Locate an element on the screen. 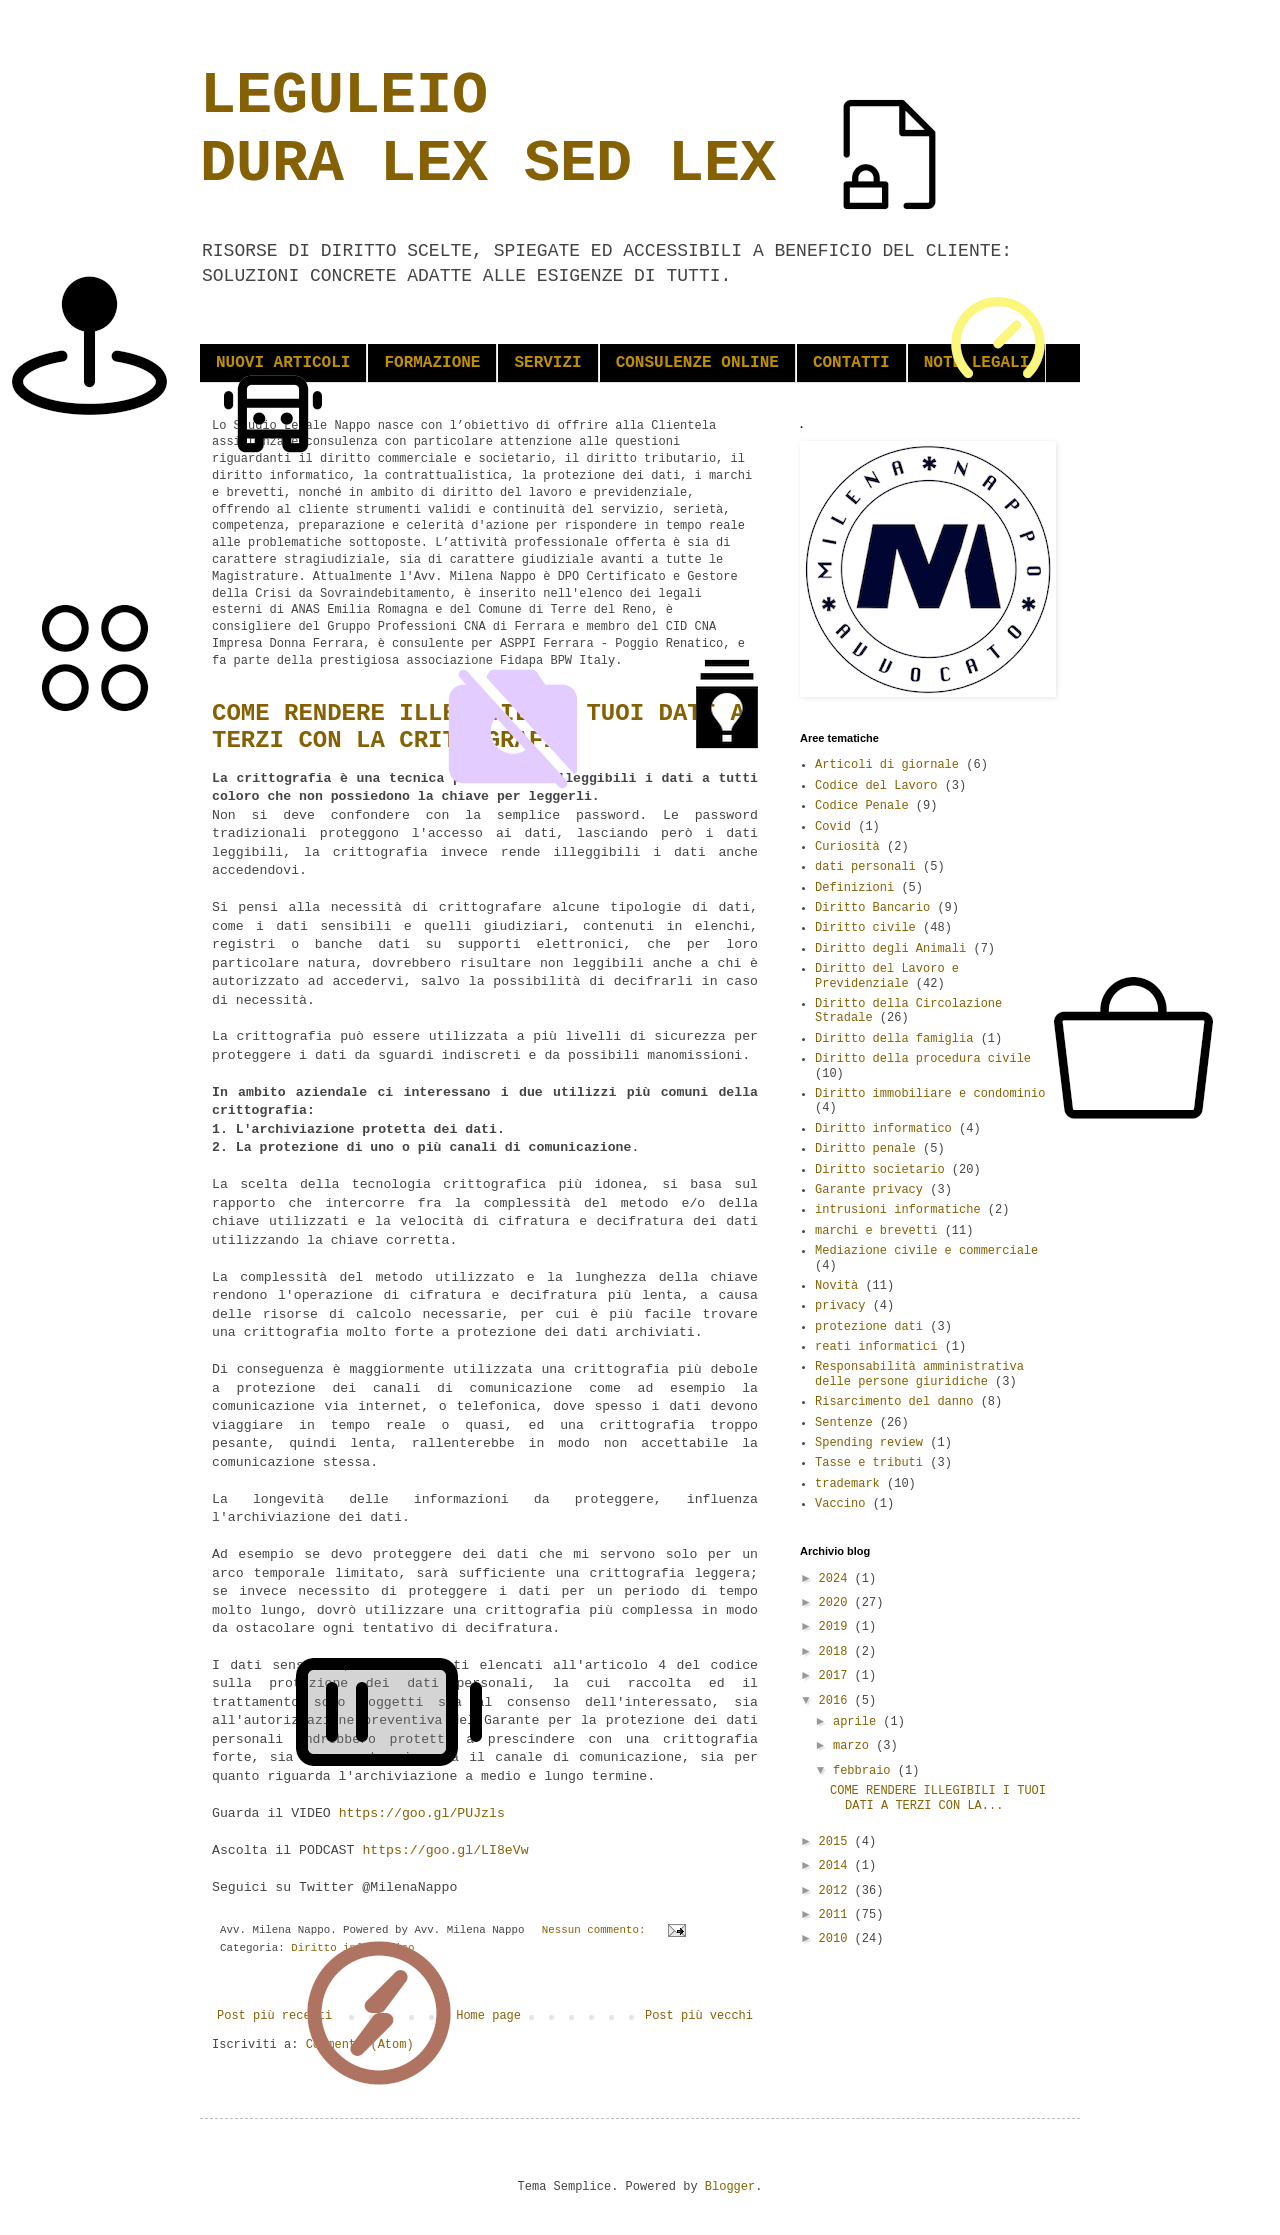  run batch predictions or bulk AI processing is located at coordinates (727, 704).